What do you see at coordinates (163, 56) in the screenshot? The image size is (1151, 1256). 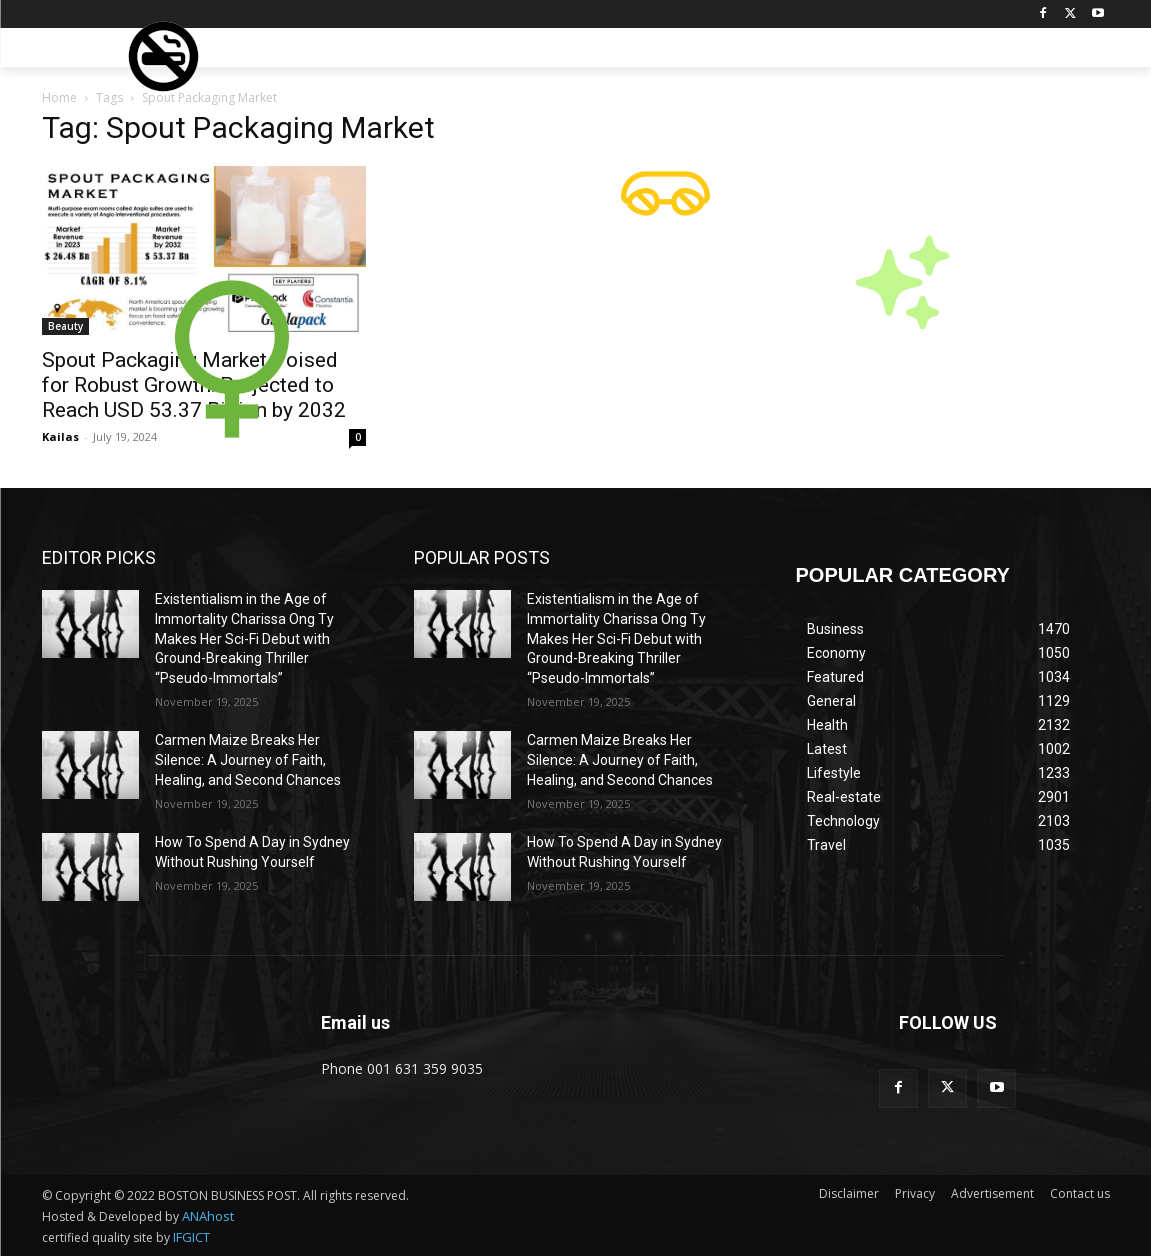 I see `indicates a no smoking zone or area` at bounding box center [163, 56].